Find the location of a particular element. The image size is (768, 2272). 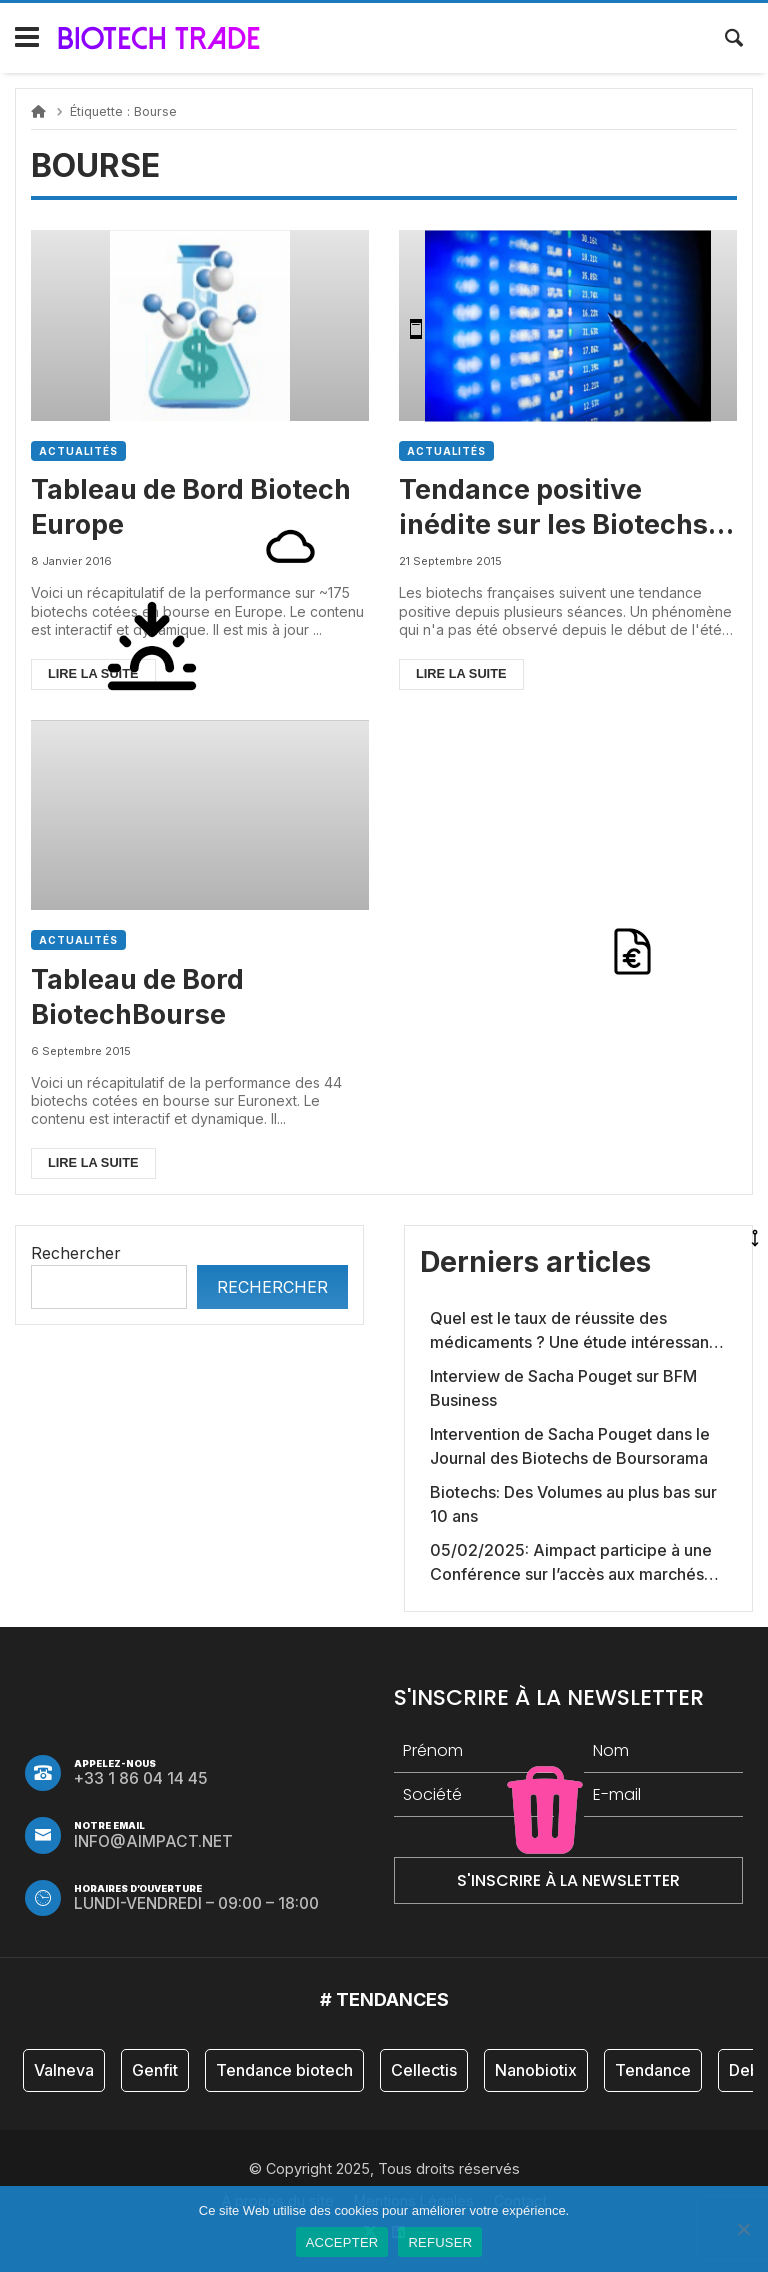

access microsoft onedrive cloud storage is located at coordinates (290, 547).